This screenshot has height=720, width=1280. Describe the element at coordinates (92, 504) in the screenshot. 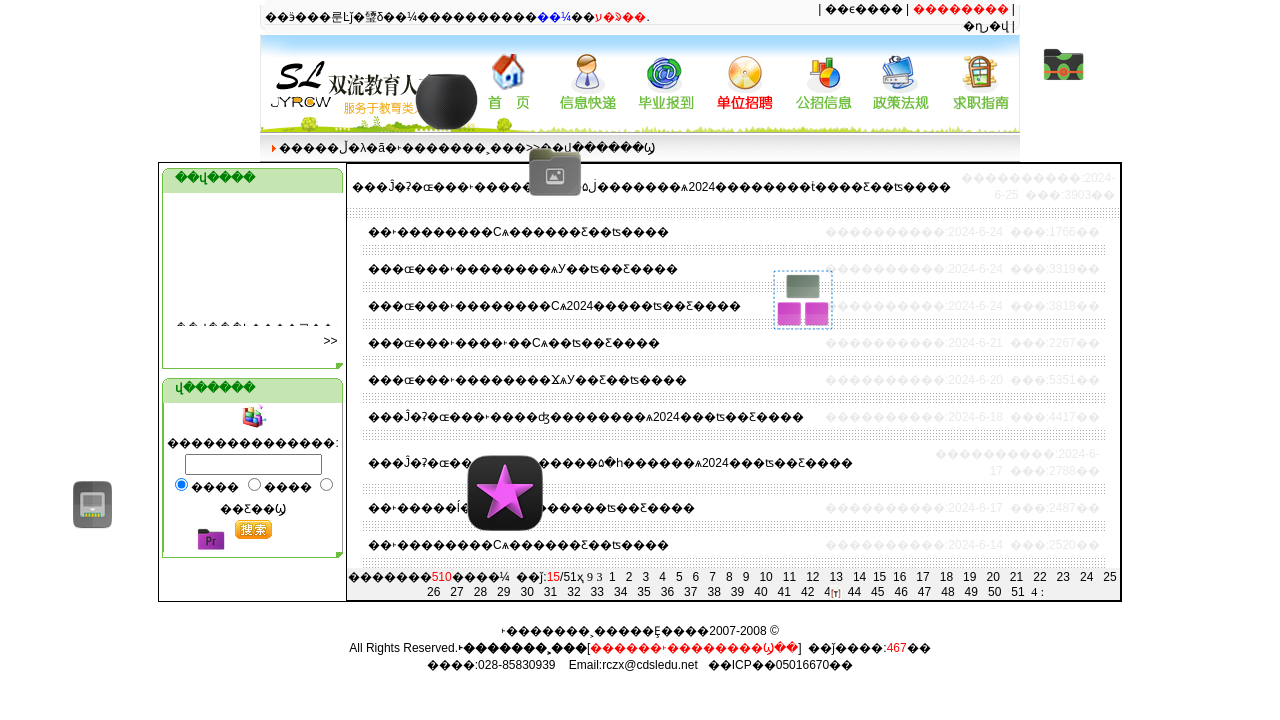

I see `a ROM file or cartridge-based game image` at that location.